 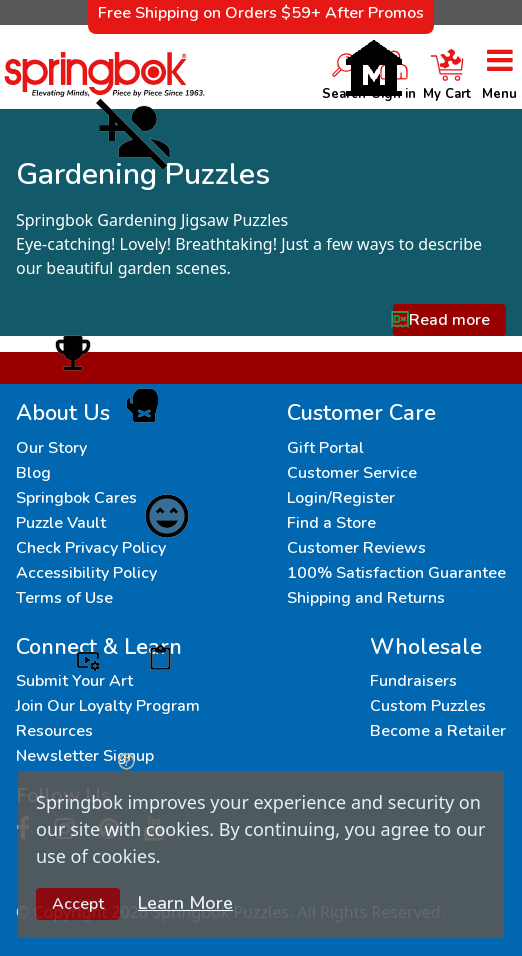 I want to click on paste content from clipboard, so click(x=160, y=658).